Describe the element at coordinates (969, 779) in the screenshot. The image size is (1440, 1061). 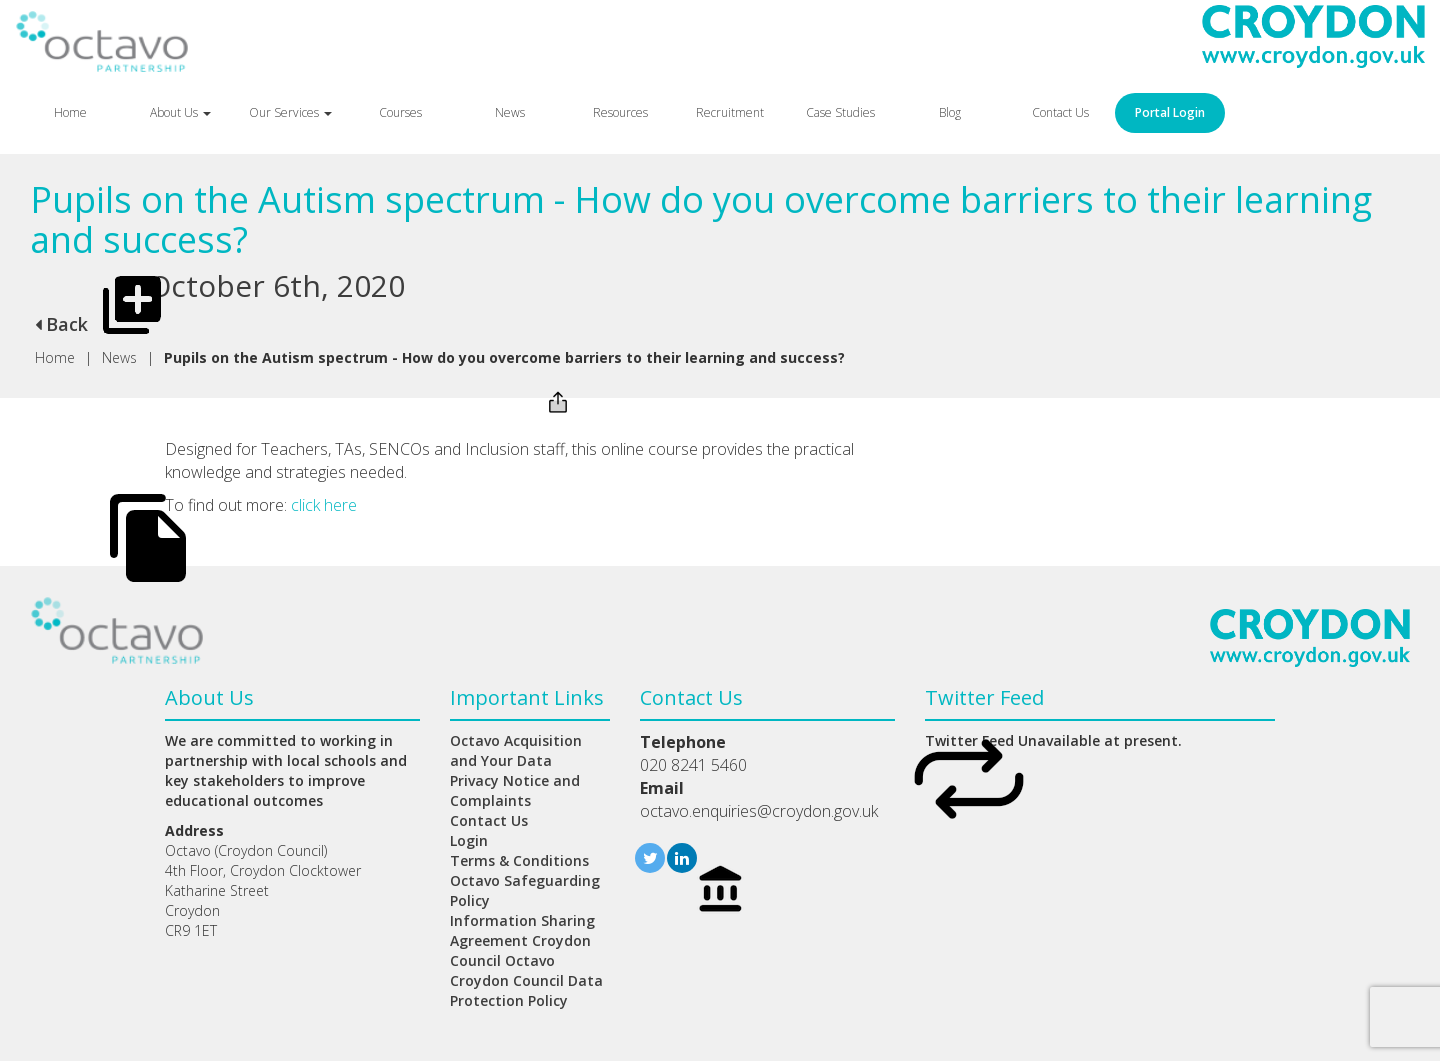
I see `enable repeat or loop playback` at that location.